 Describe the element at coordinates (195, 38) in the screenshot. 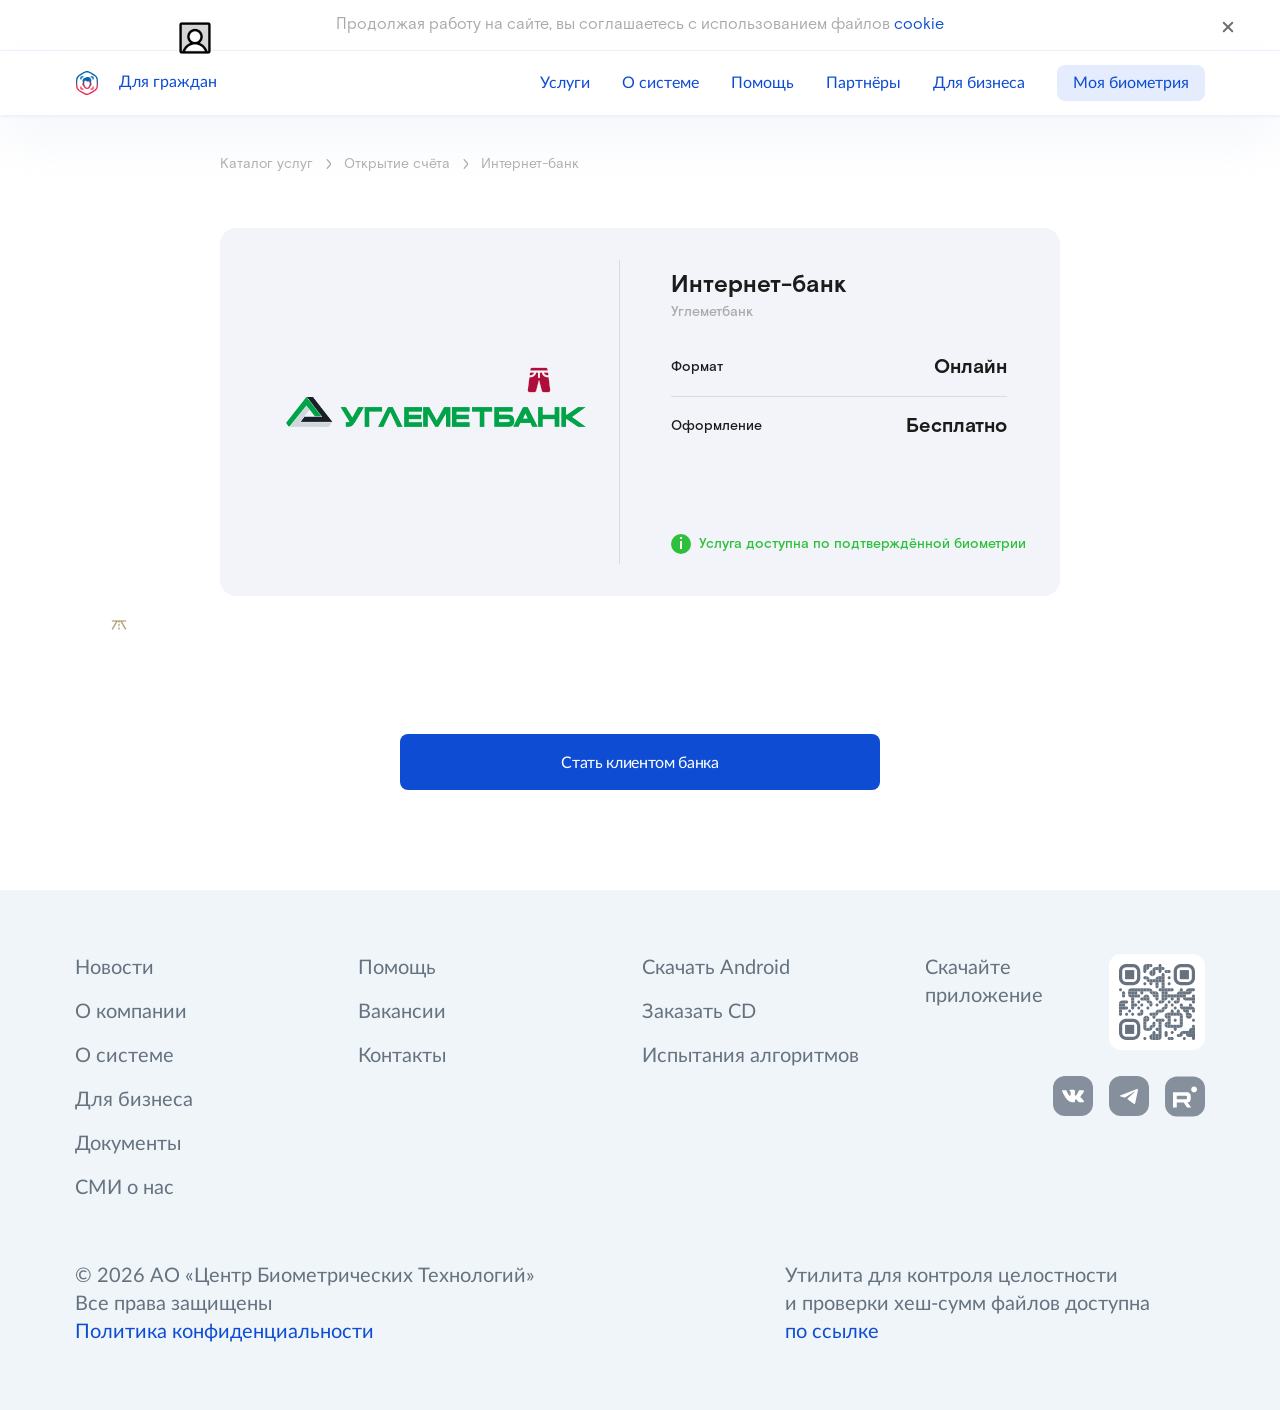

I see `view your profile` at that location.